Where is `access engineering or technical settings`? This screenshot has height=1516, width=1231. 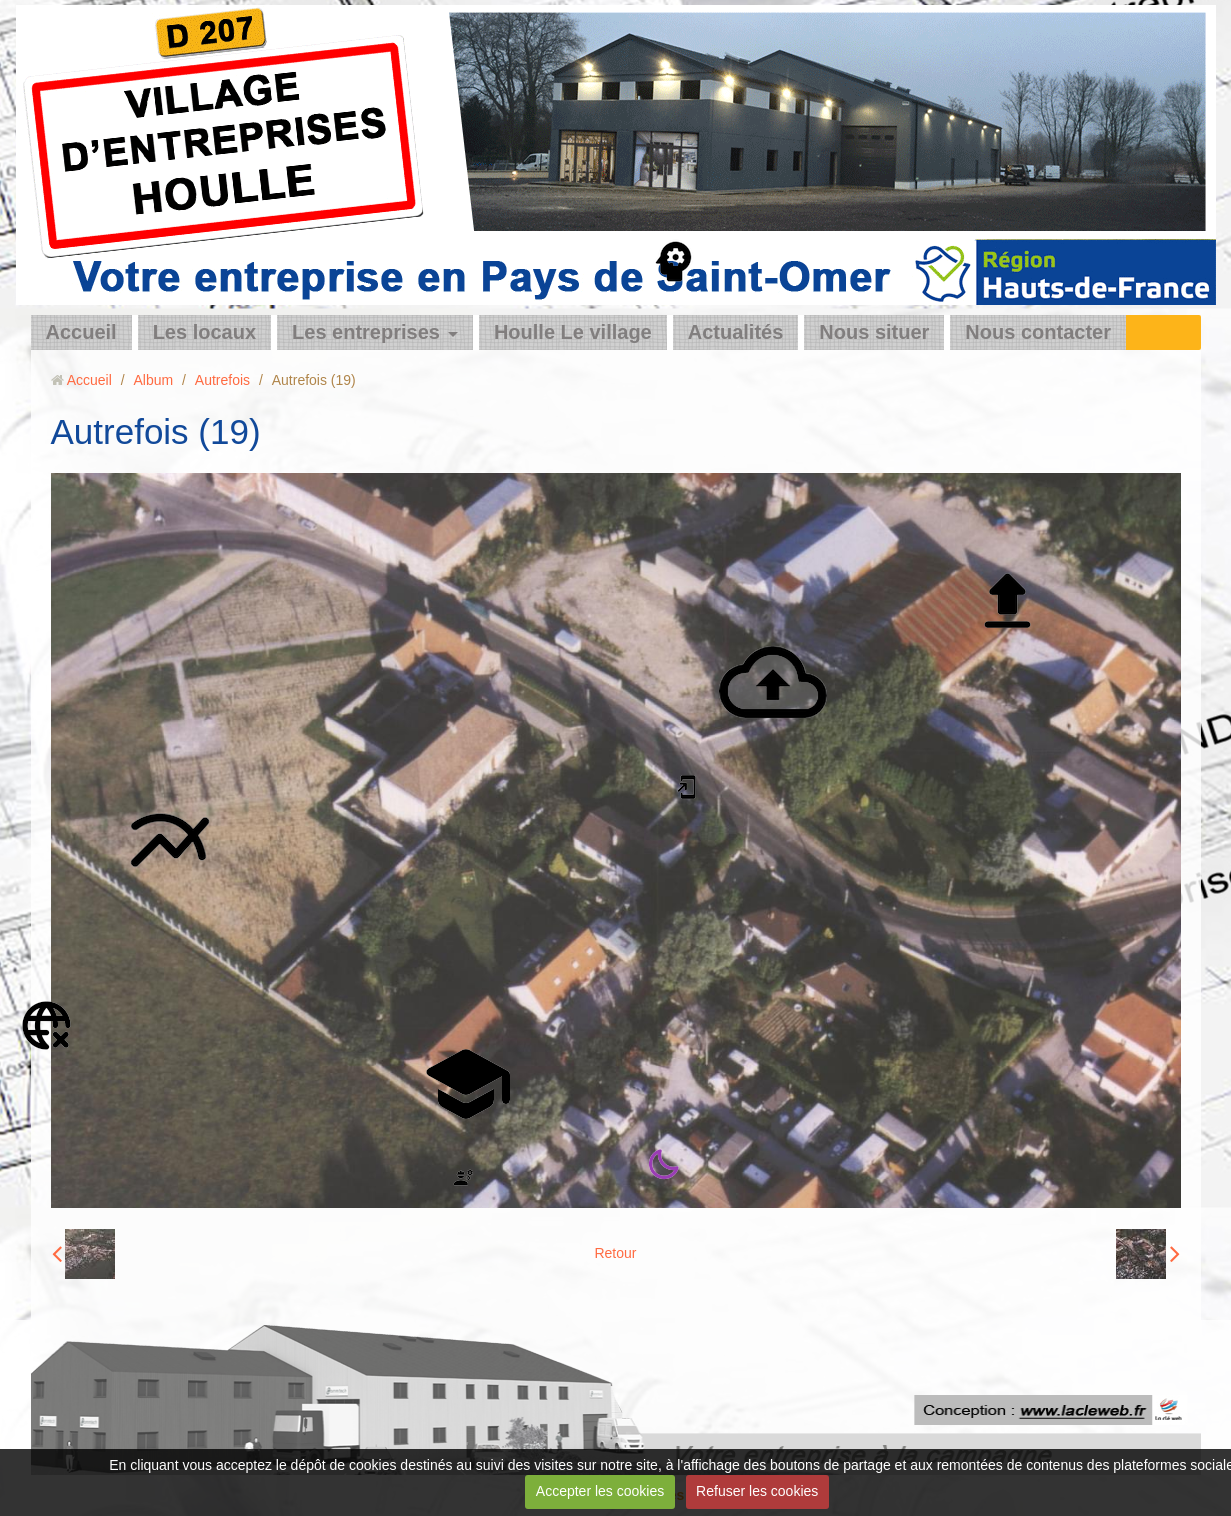 access engineering or technical settings is located at coordinates (463, 1177).